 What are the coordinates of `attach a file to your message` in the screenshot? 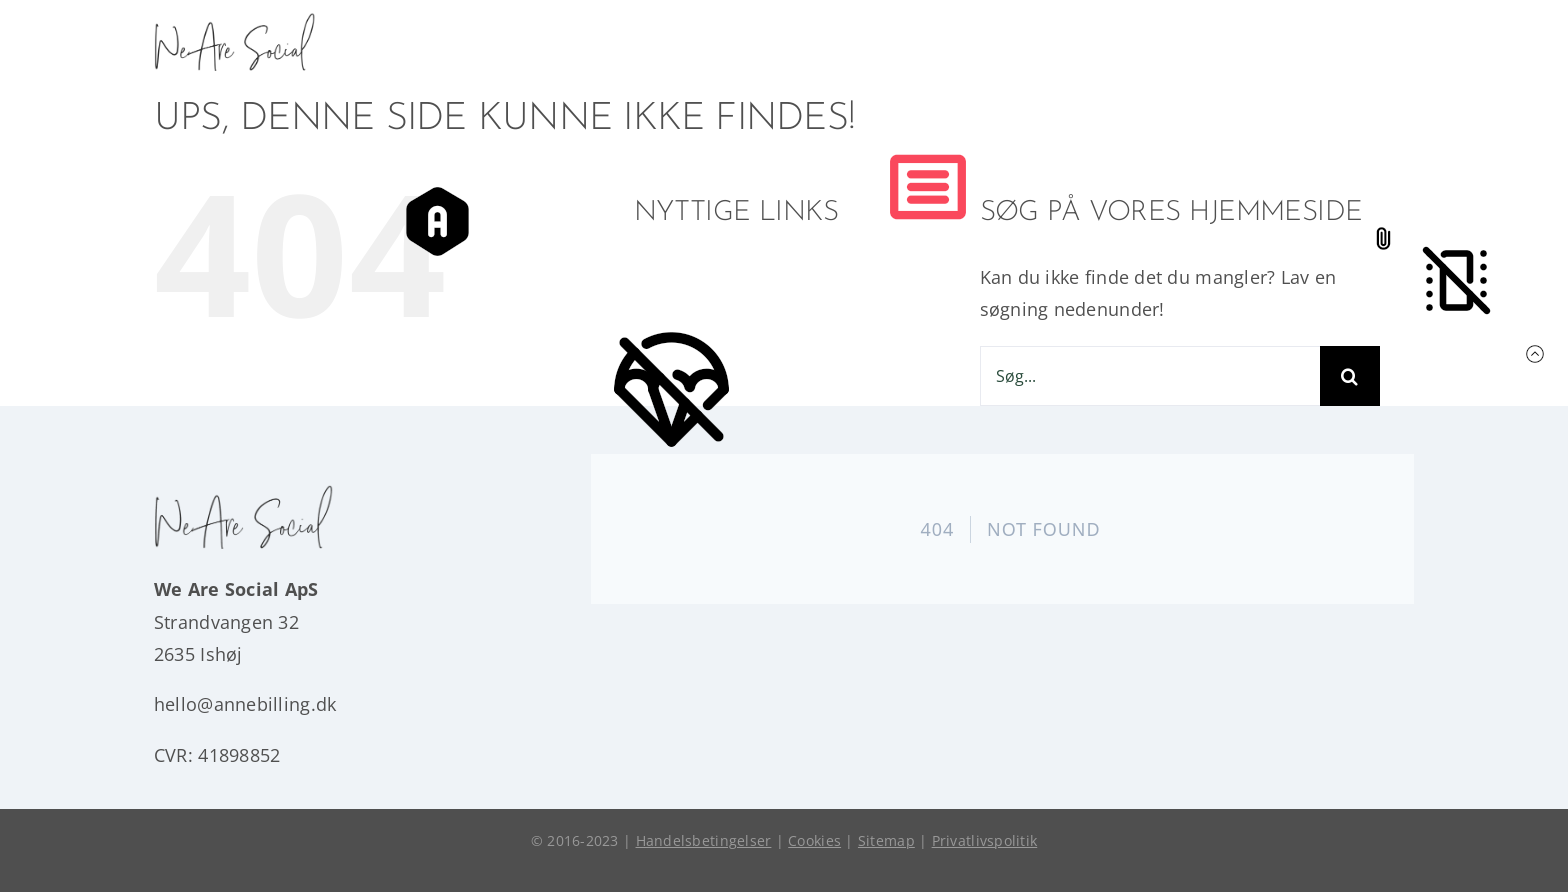 It's located at (1383, 238).